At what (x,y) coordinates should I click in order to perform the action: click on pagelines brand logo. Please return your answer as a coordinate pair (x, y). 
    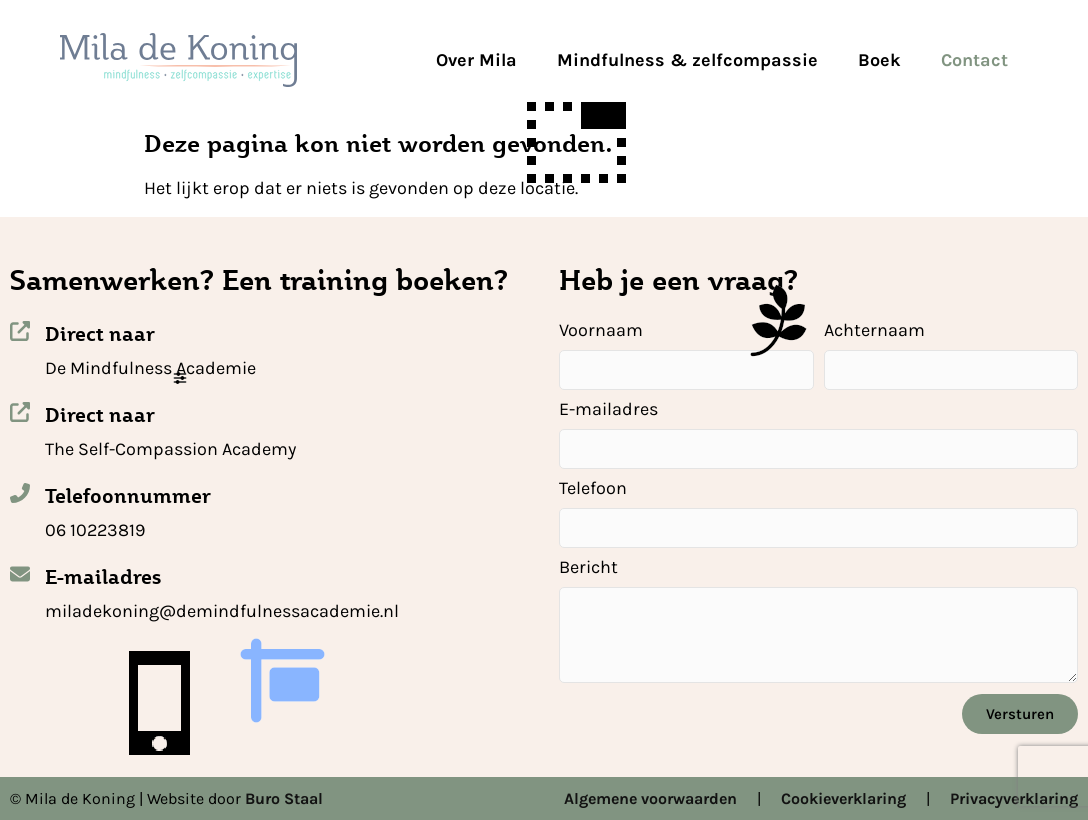
    Looking at the image, I should click on (778, 320).